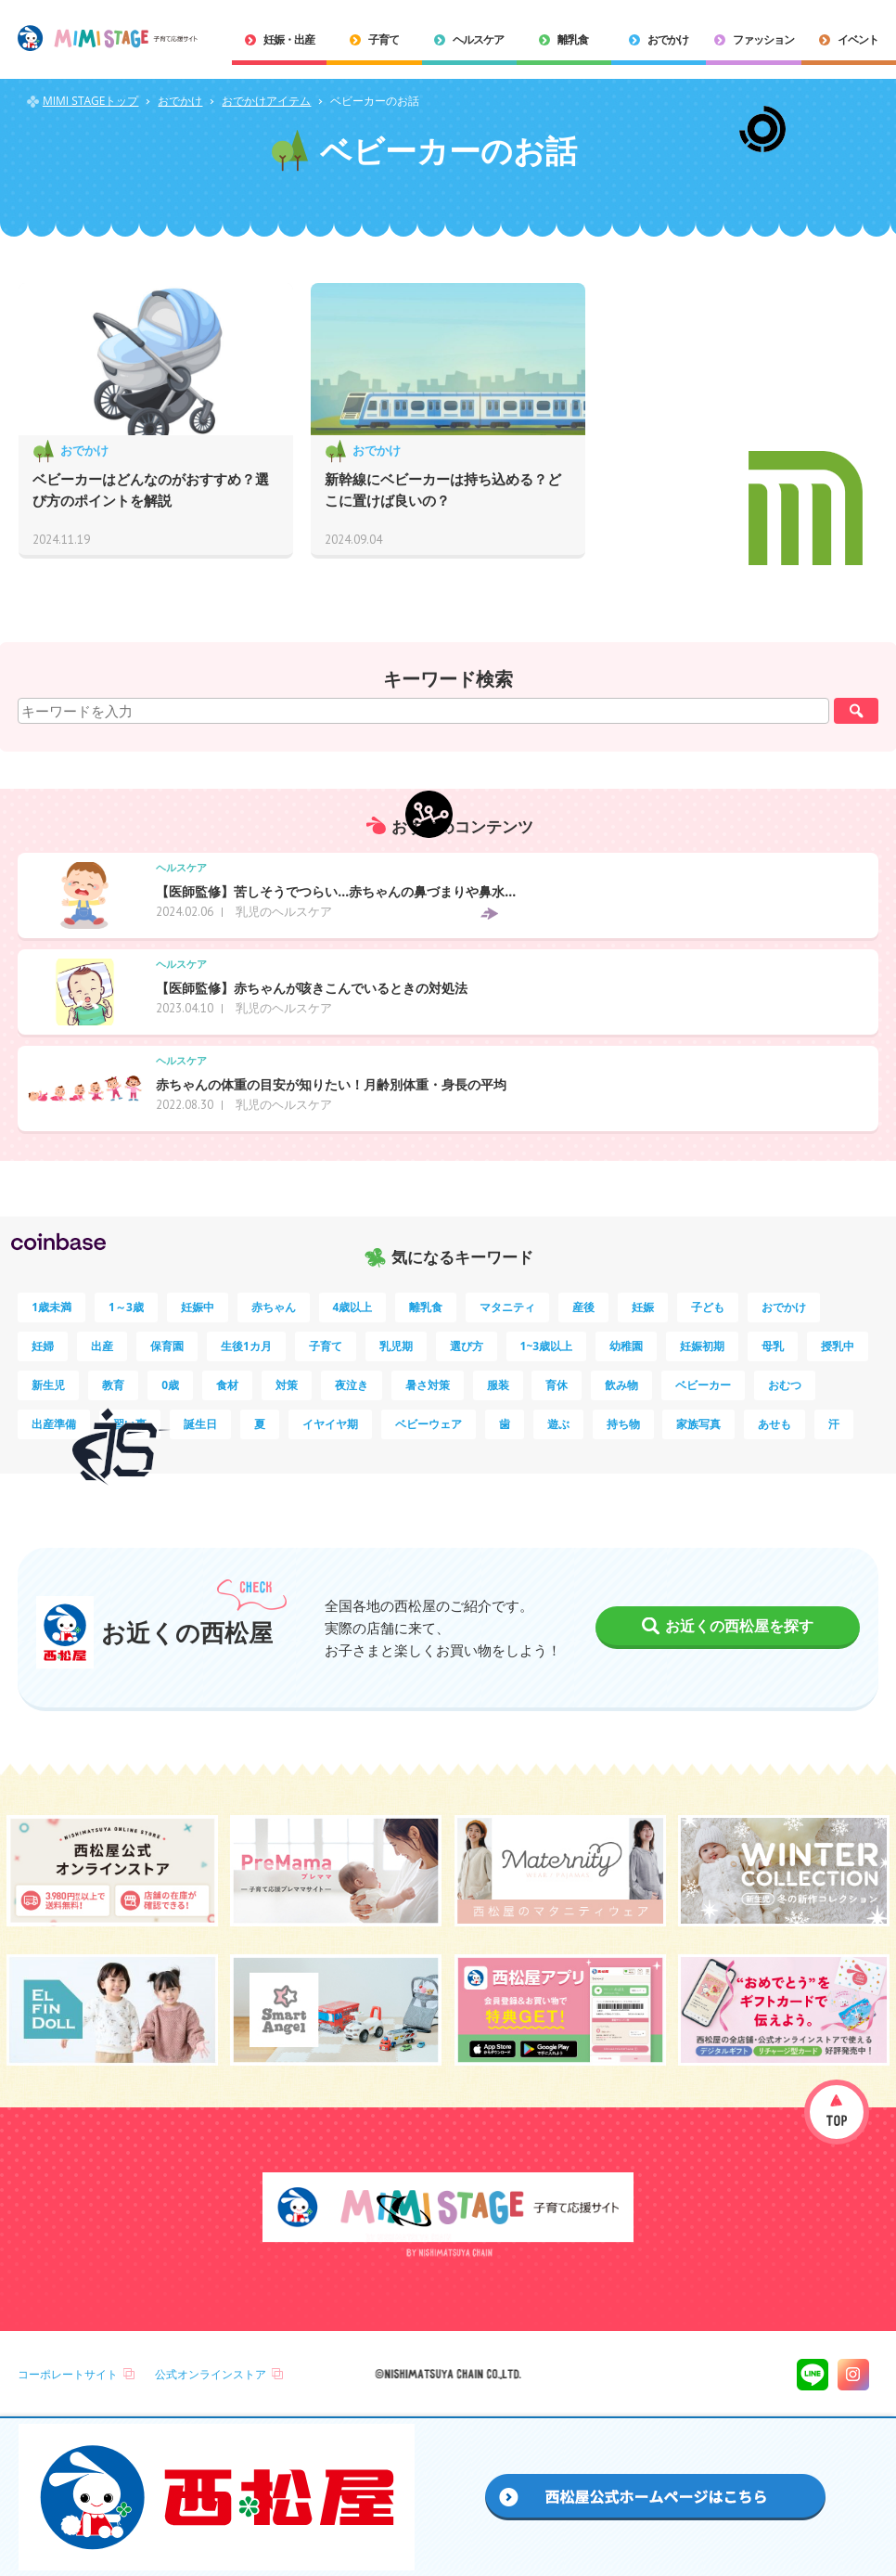  I want to click on streamrunners app or service logo, so click(489, 913).